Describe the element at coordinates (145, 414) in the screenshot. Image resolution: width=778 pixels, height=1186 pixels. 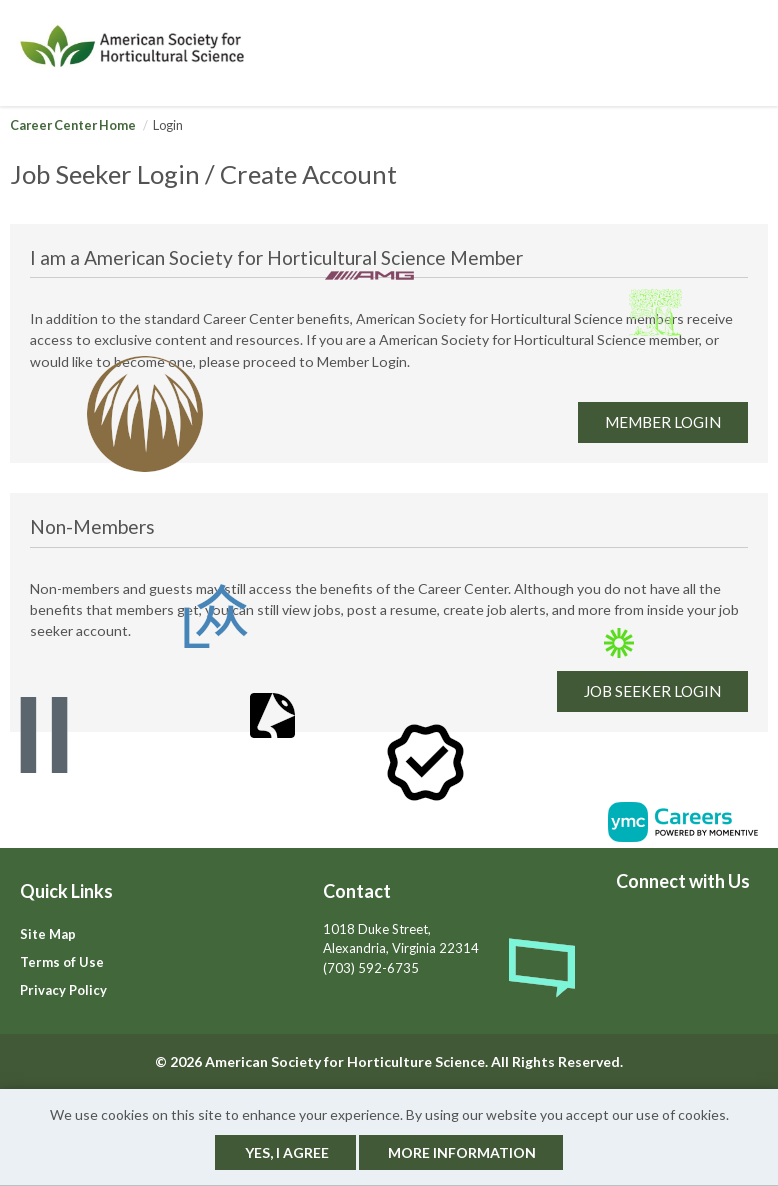
I see `open BitComet torrent client` at that location.